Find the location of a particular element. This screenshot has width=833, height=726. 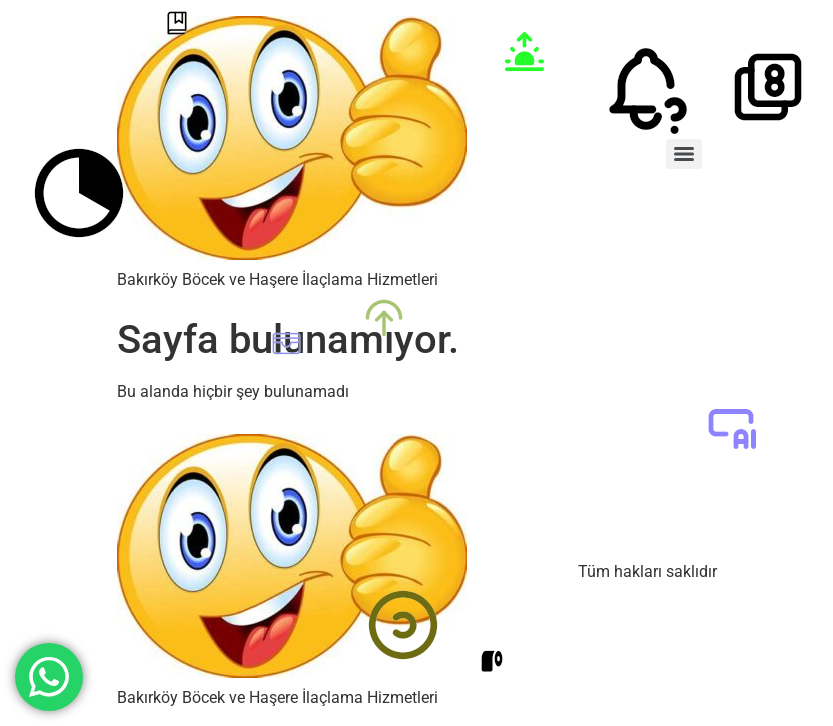

indicates 33% progress or completion is located at coordinates (79, 193).